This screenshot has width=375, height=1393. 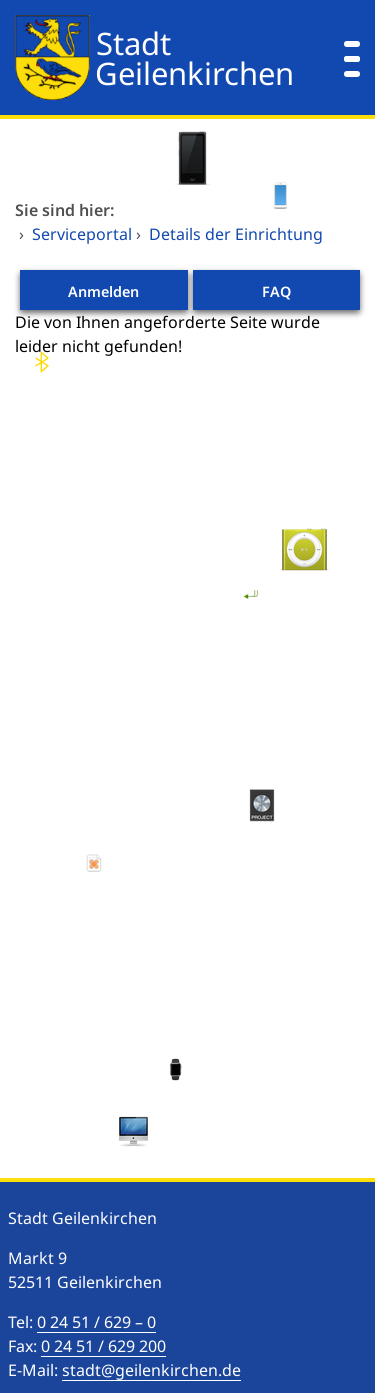 I want to click on apple watch device icon, so click(x=175, y=1069).